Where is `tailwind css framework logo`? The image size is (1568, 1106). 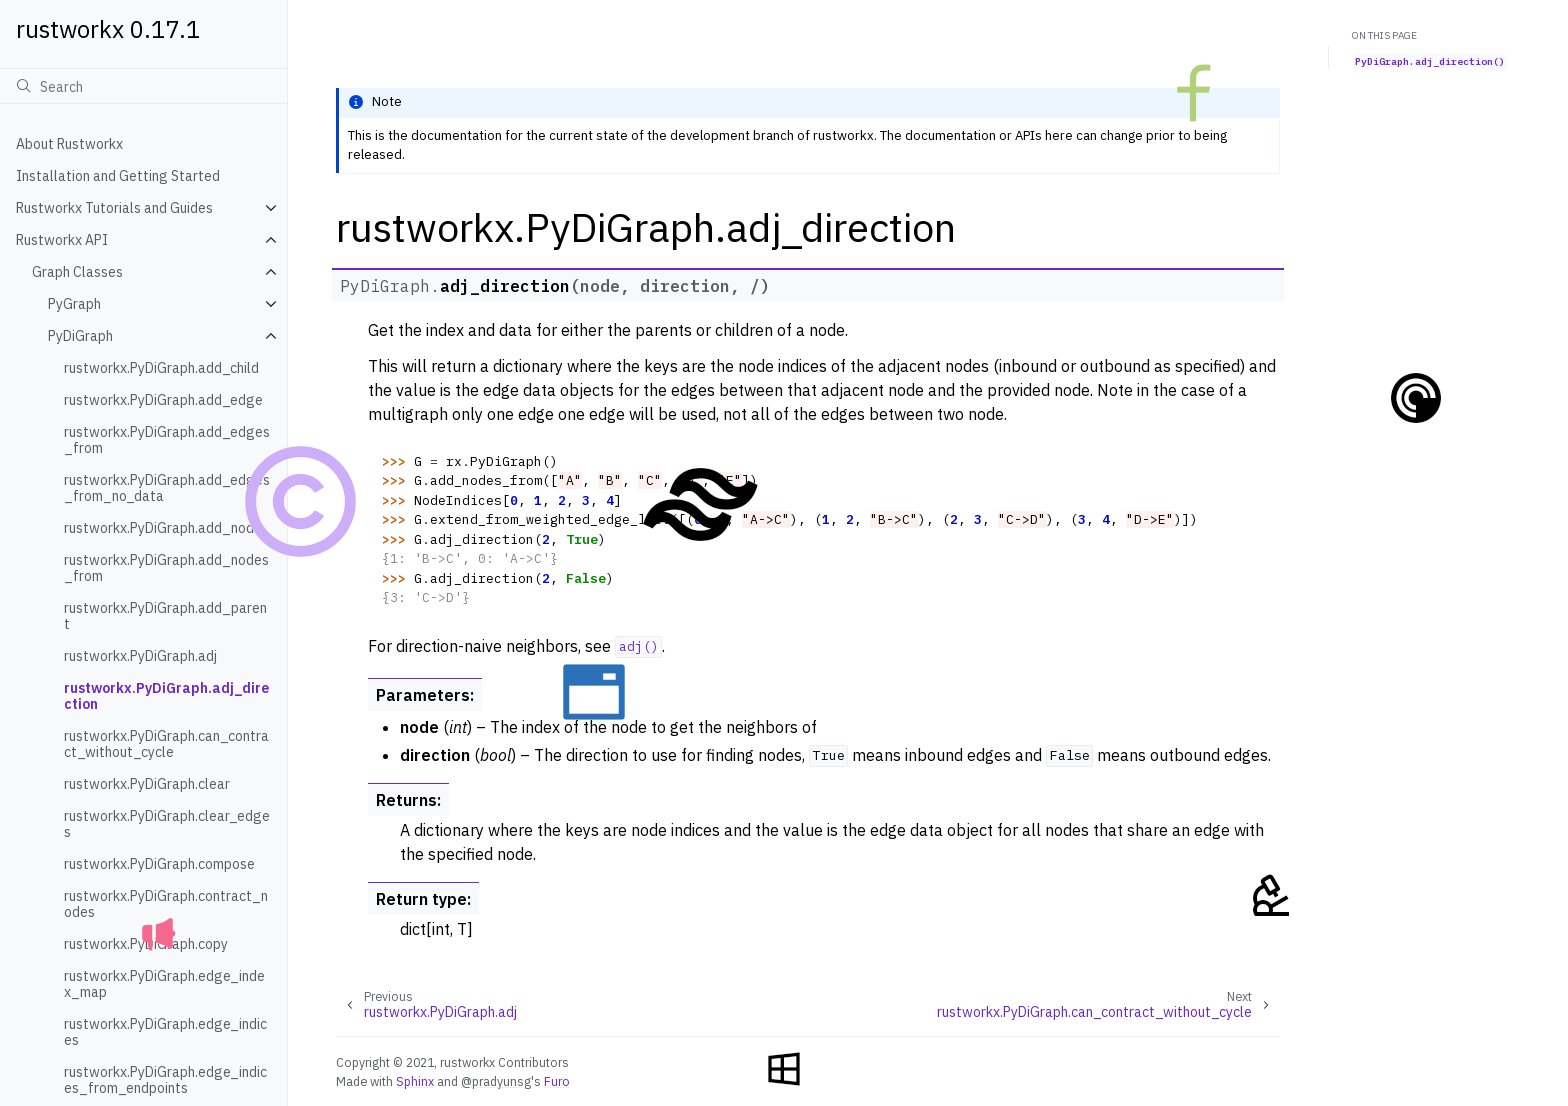
tailwind css framework logo is located at coordinates (700, 504).